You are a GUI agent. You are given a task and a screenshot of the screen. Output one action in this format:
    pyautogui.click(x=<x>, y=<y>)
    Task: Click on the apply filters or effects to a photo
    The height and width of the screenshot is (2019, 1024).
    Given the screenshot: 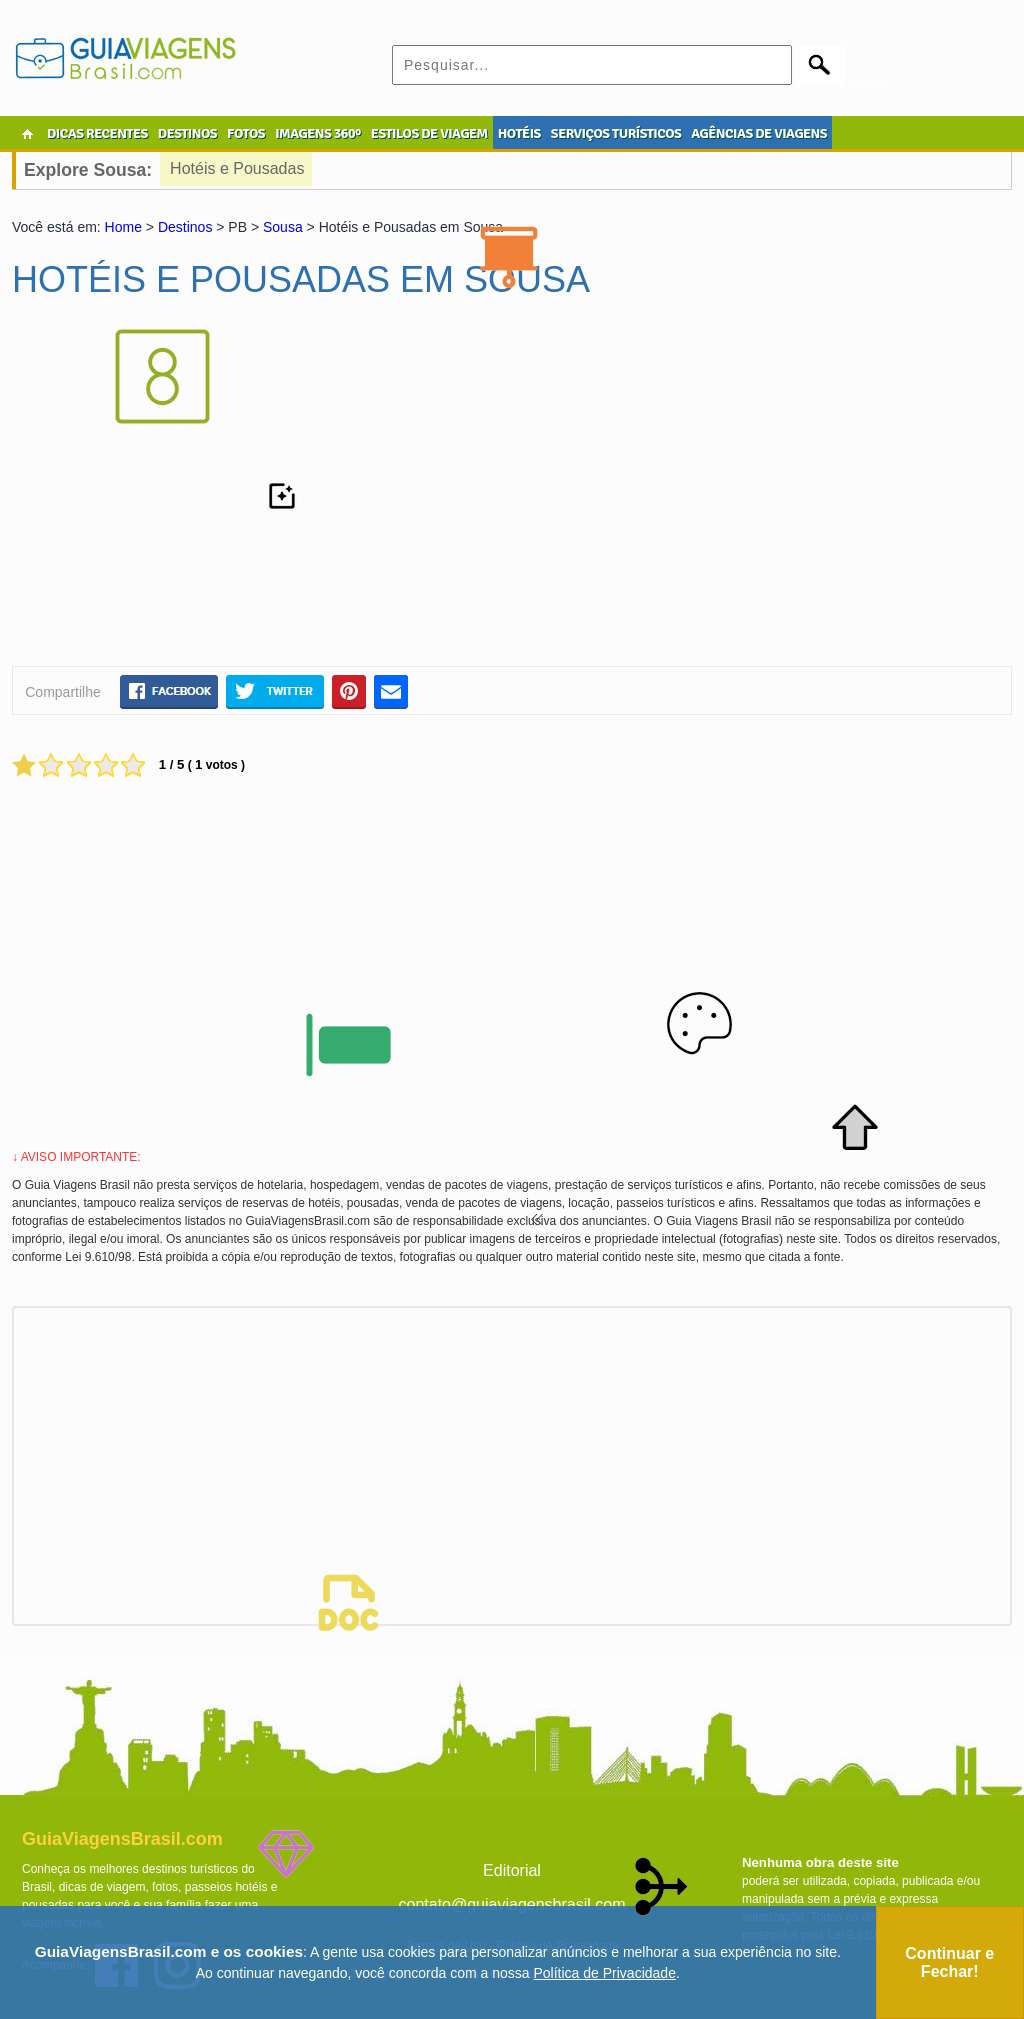 What is the action you would take?
    pyautogui.click(x=282, y=496)
    